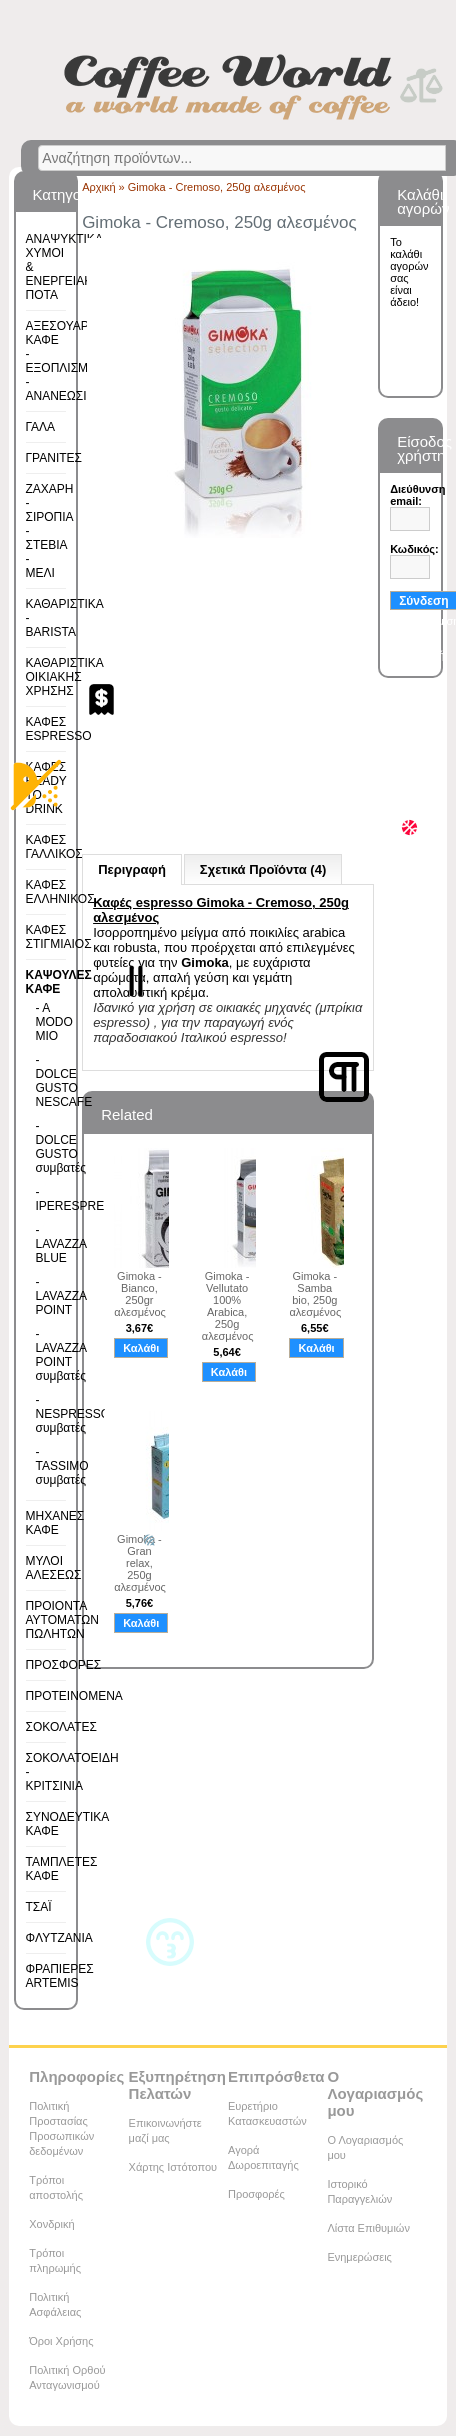 This screenshot has height=2436, width=456. Describe the element at coordinates (344, 1077) in the screenshot. I see `toggle paragraph formatting marks` at that location.